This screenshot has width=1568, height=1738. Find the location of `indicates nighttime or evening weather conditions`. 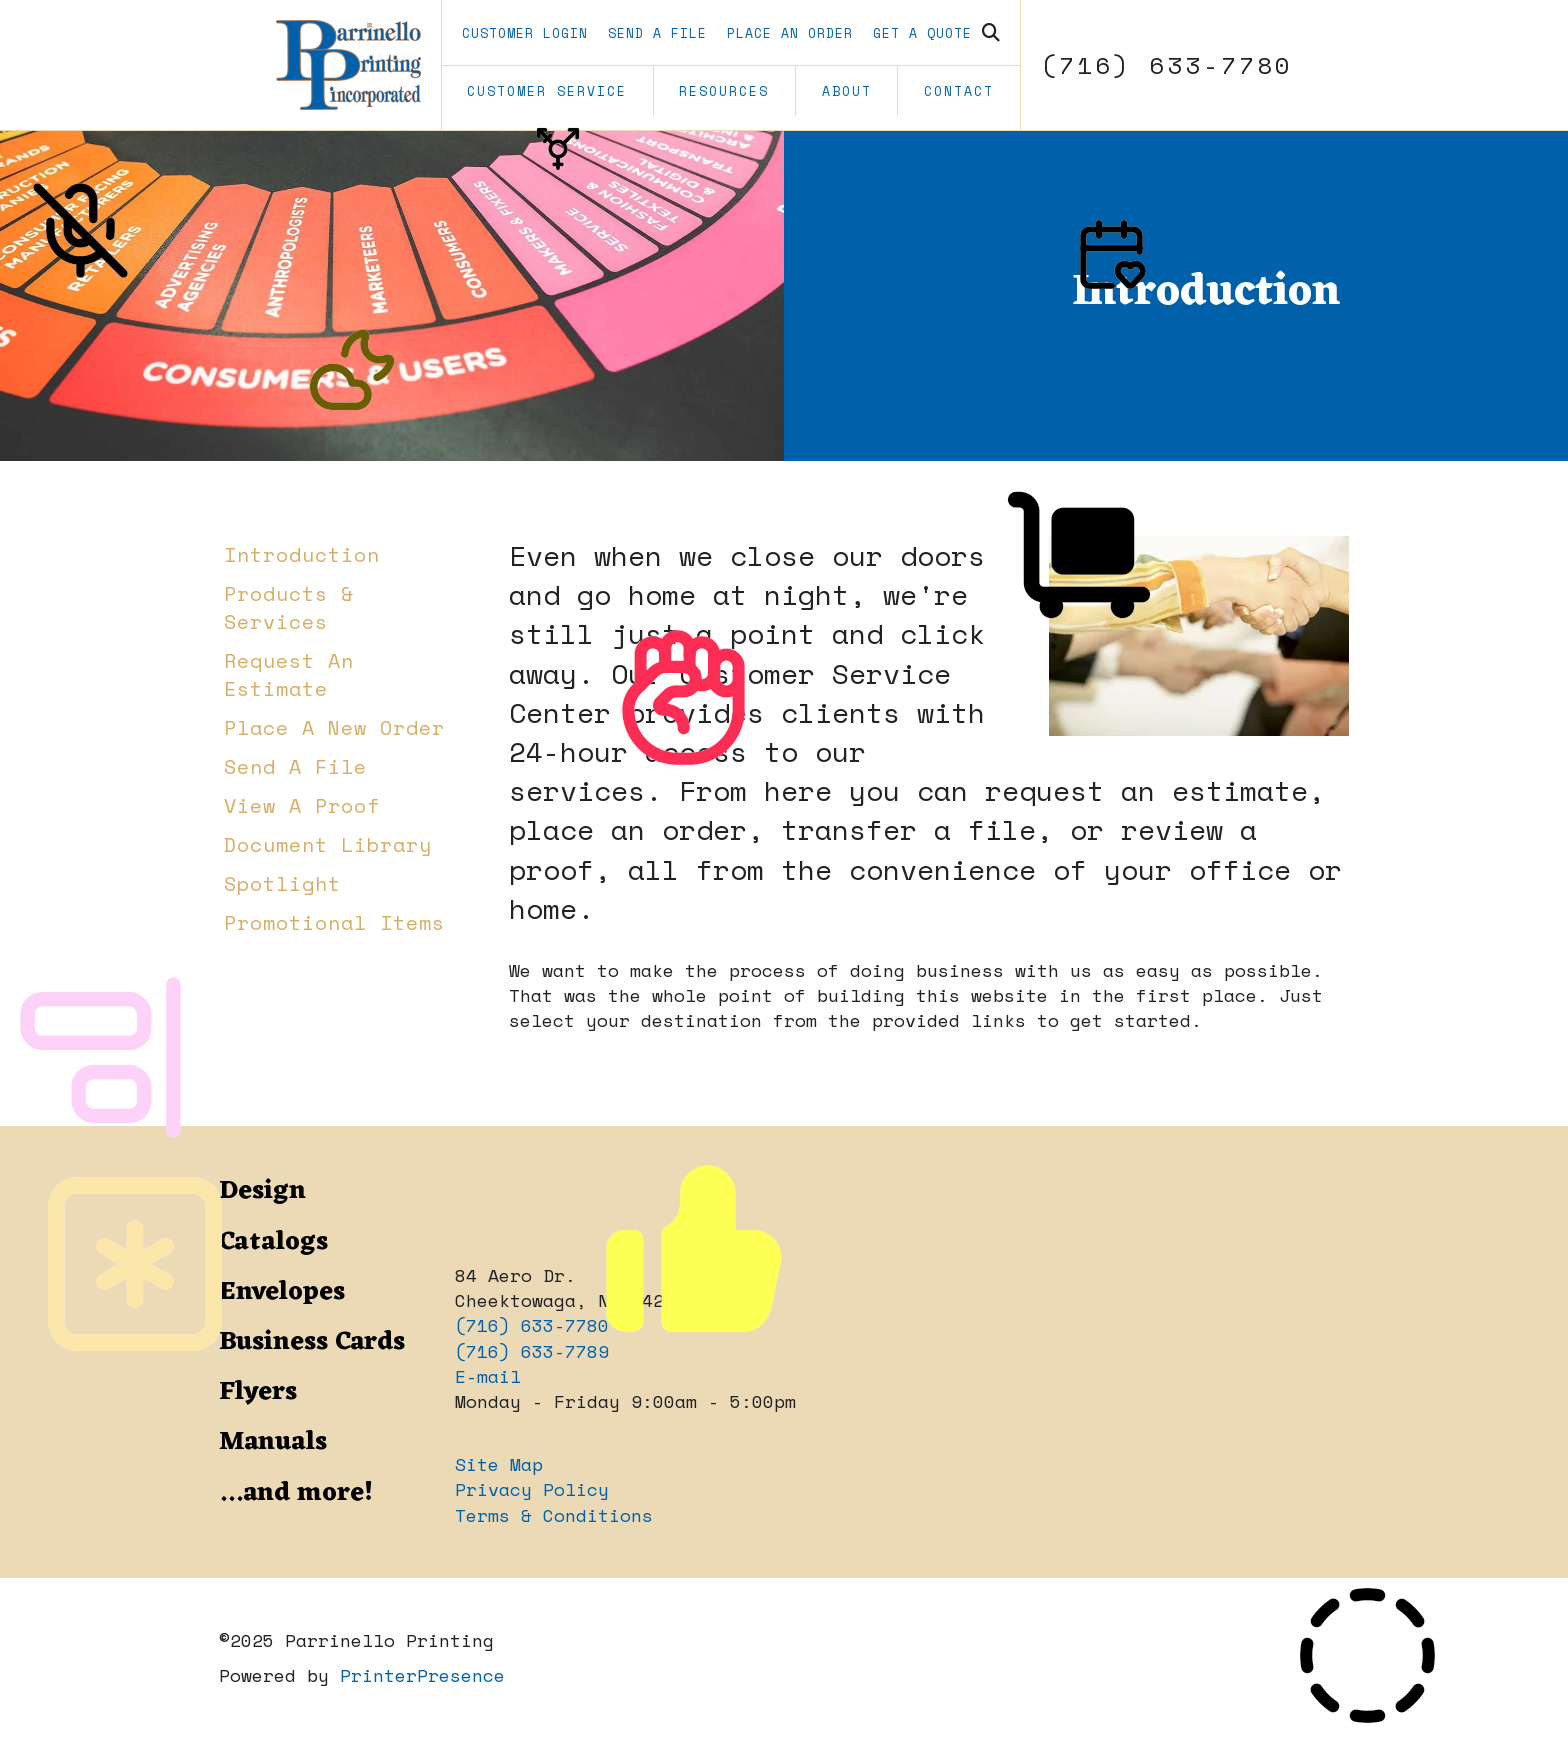

indicates nighttime or evening weather conditions is located at coordinates (352, 367).